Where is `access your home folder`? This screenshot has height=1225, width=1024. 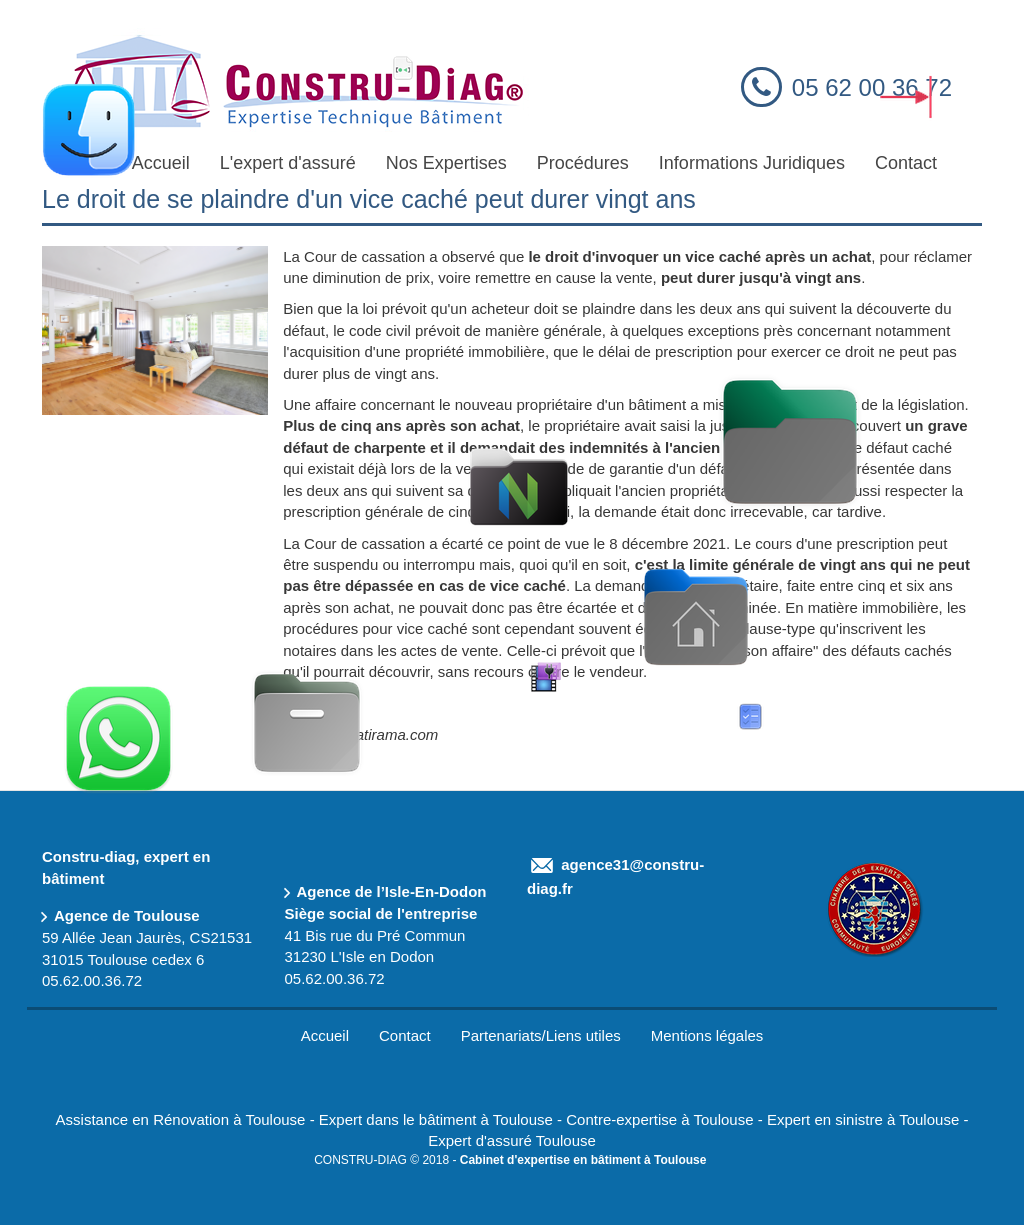 access your home folder is located at coordinates (696, 617).